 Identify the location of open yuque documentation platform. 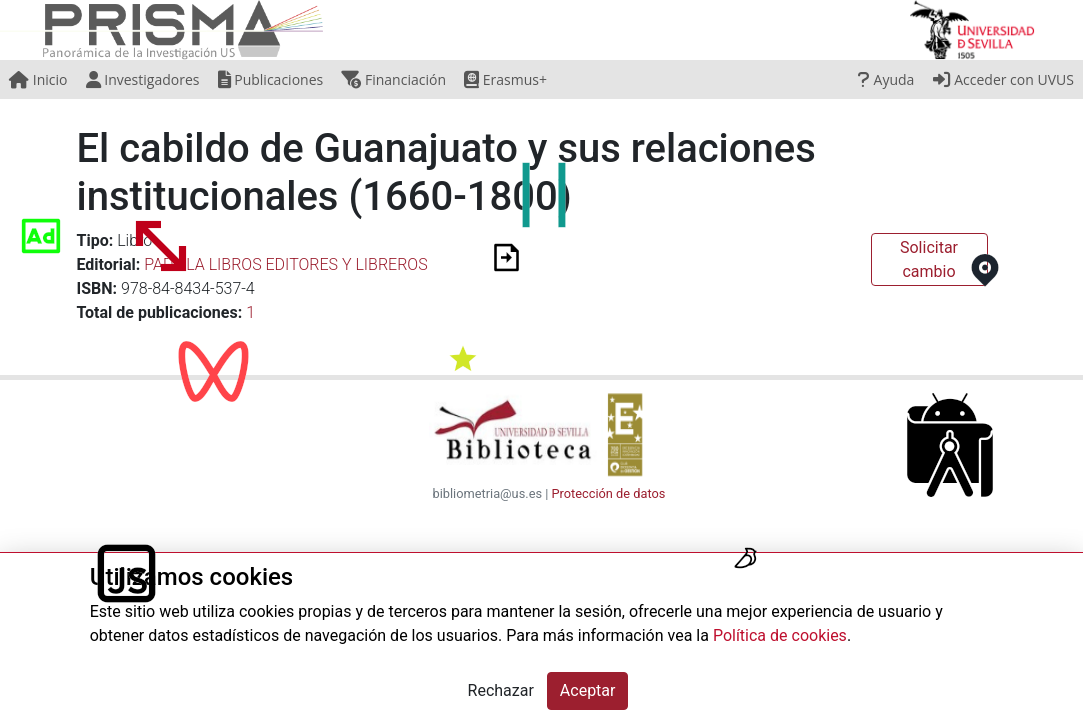
(745, 557).